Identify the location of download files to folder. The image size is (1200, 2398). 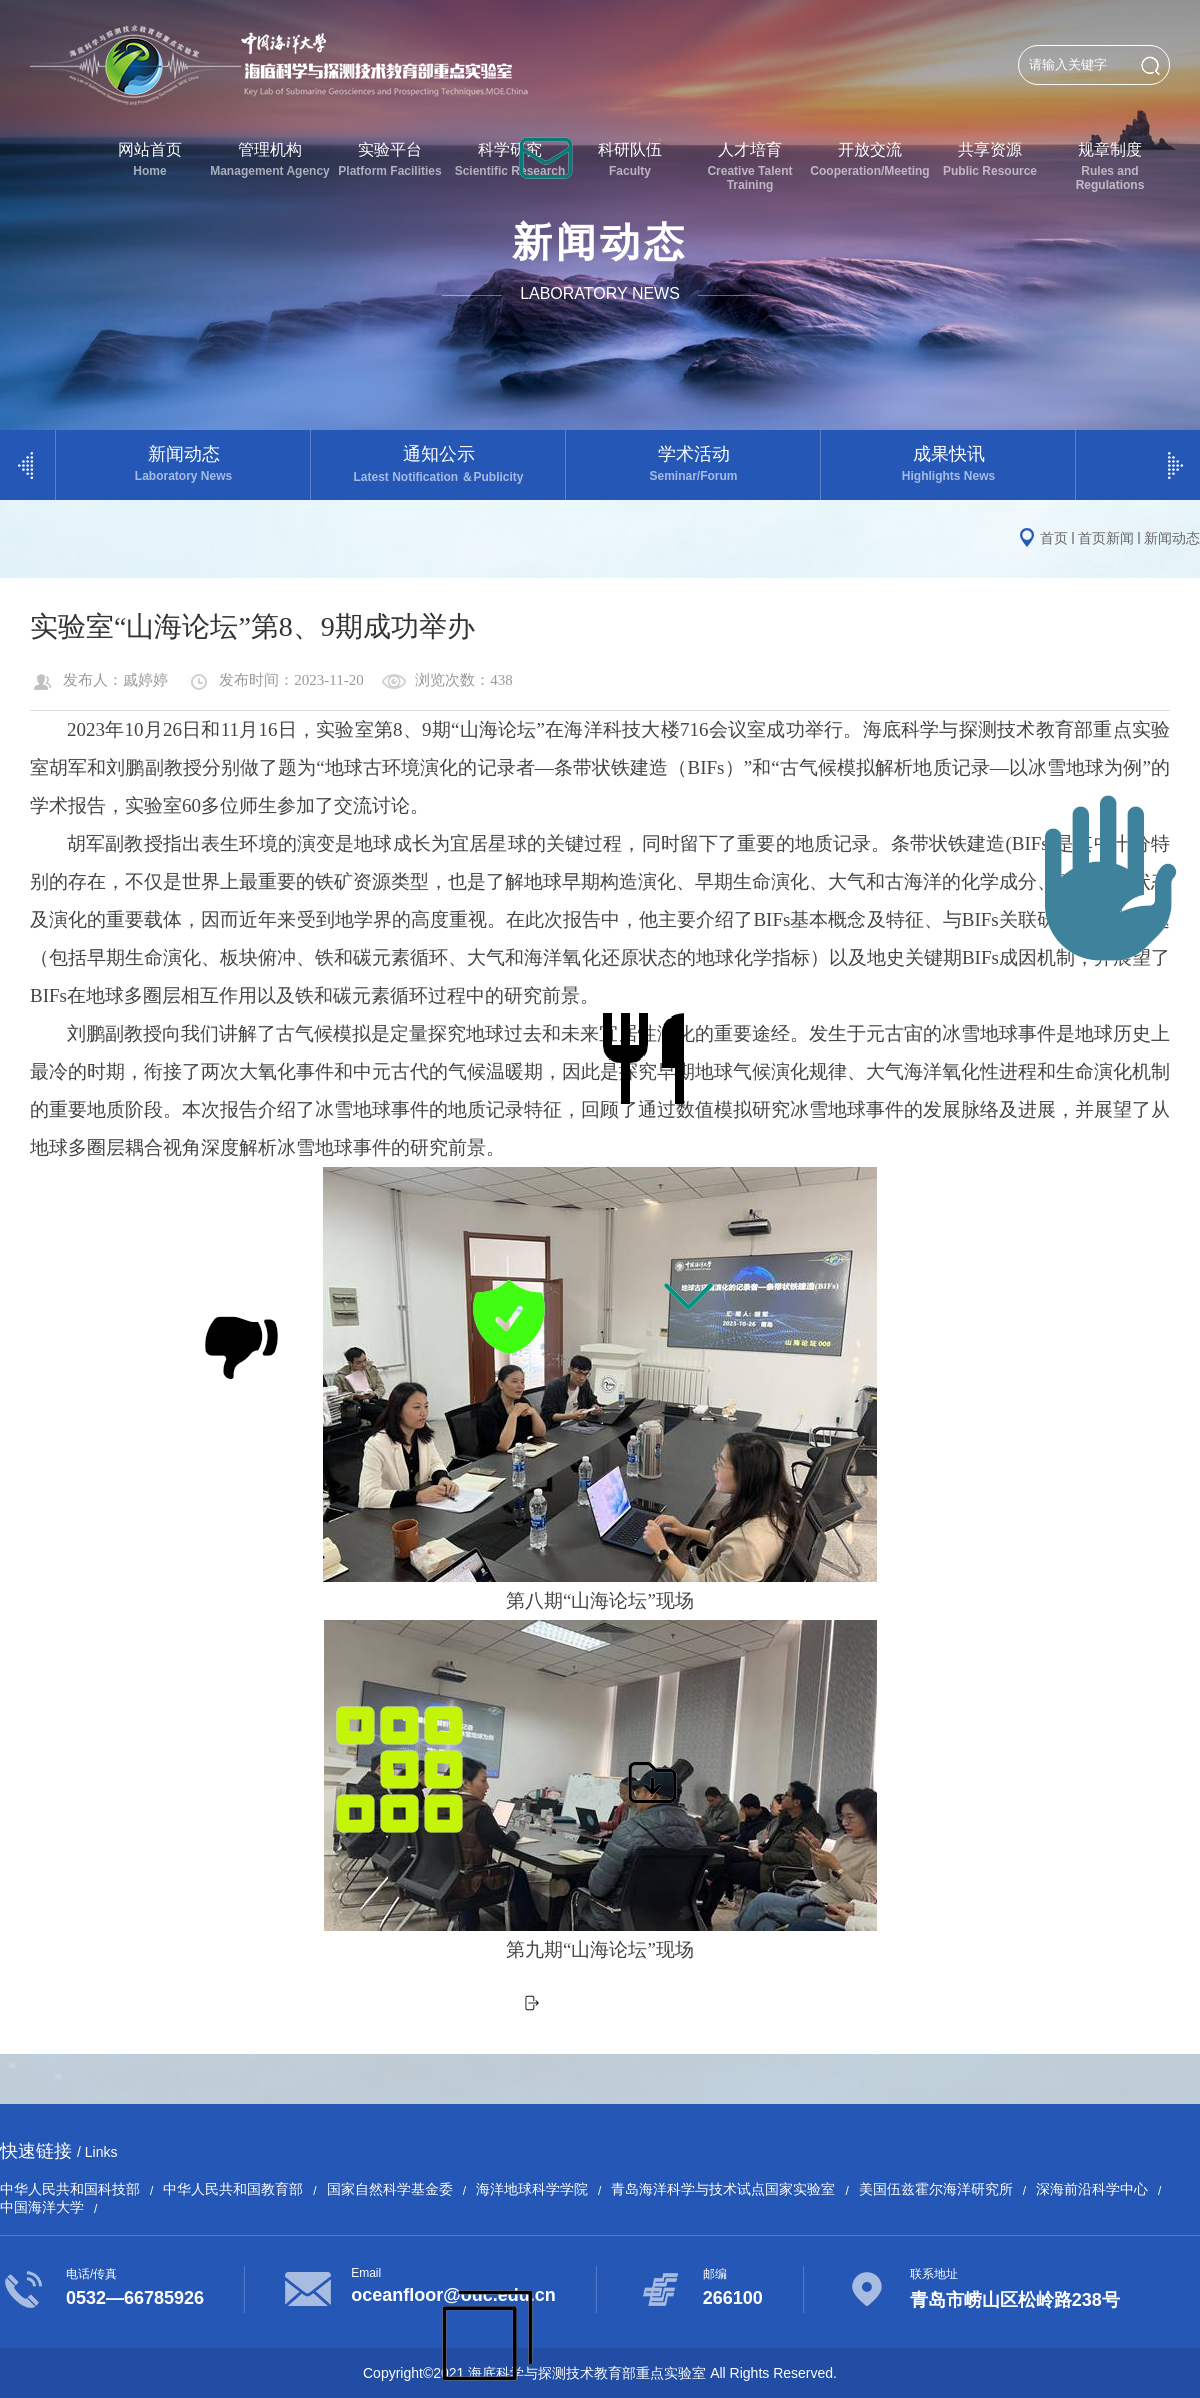
(652, 1782).